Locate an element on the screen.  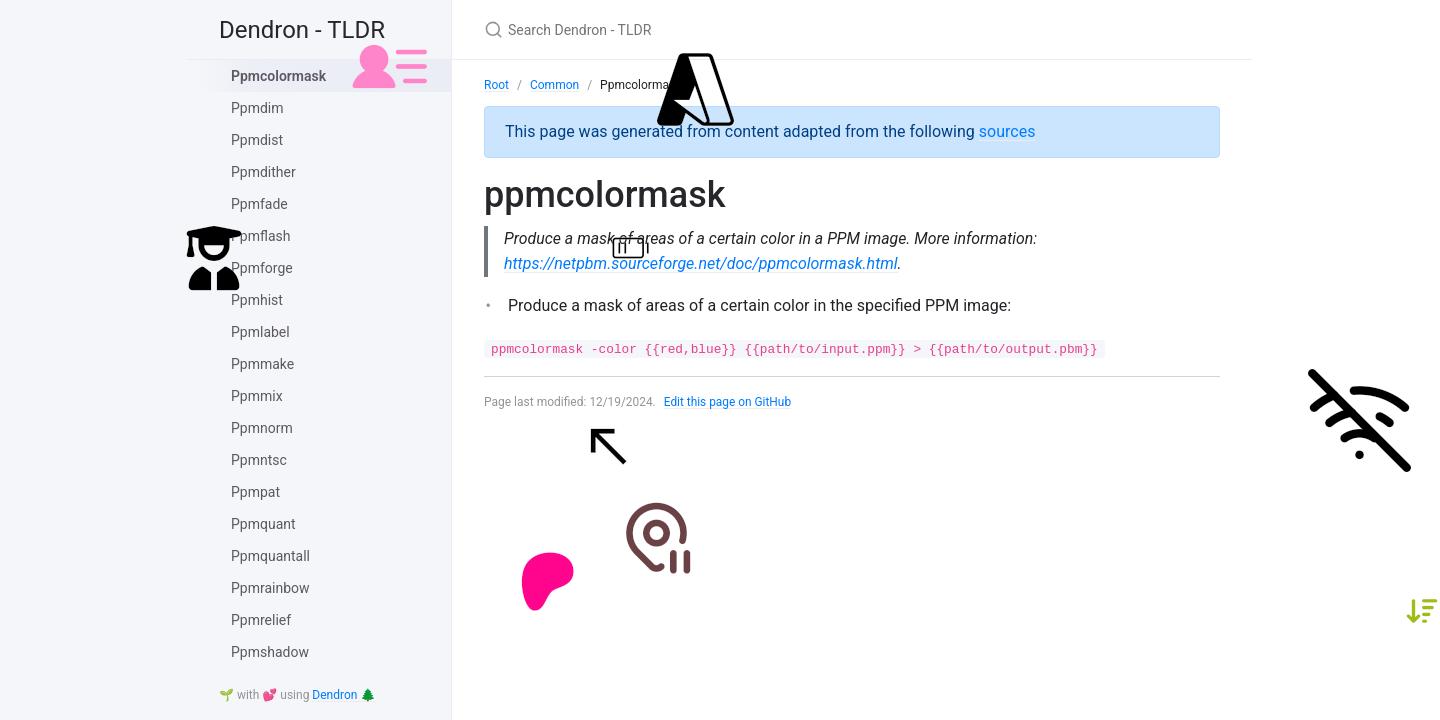
view user directory or contact list is located at coordinates (388, 66).